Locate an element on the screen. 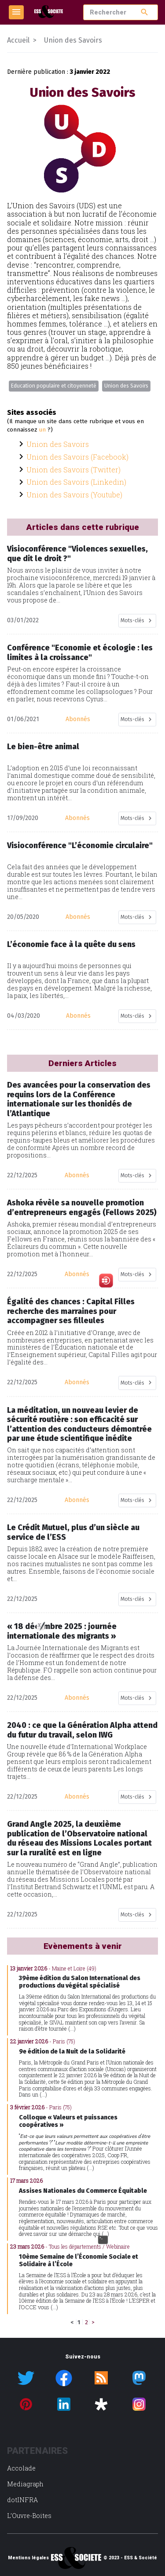 The width and height of the screenshot is (165, 2576). open xournal note-taking app is located at coordinates (40, 1626).